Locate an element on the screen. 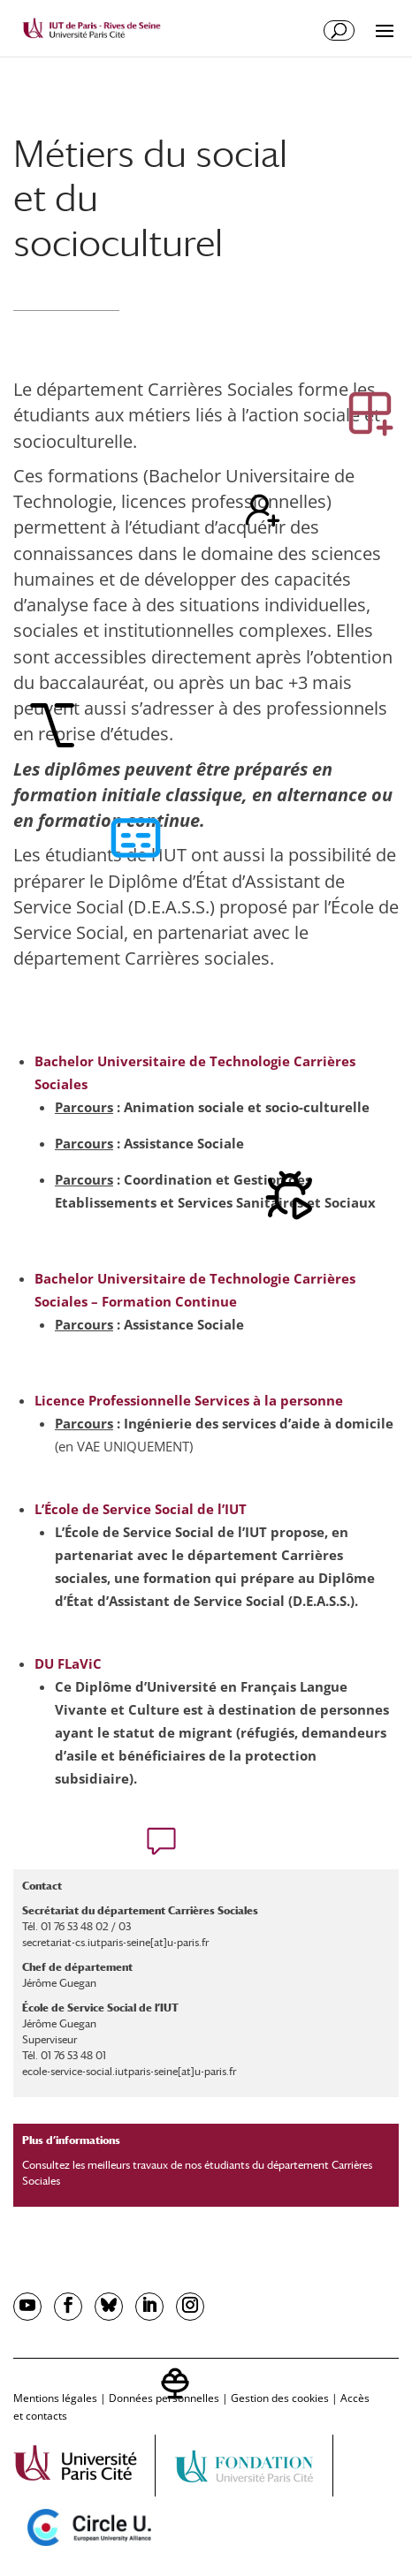 This screenshot has width=412, height=2576. access additional options or settings is located at coordinates (52, 725).